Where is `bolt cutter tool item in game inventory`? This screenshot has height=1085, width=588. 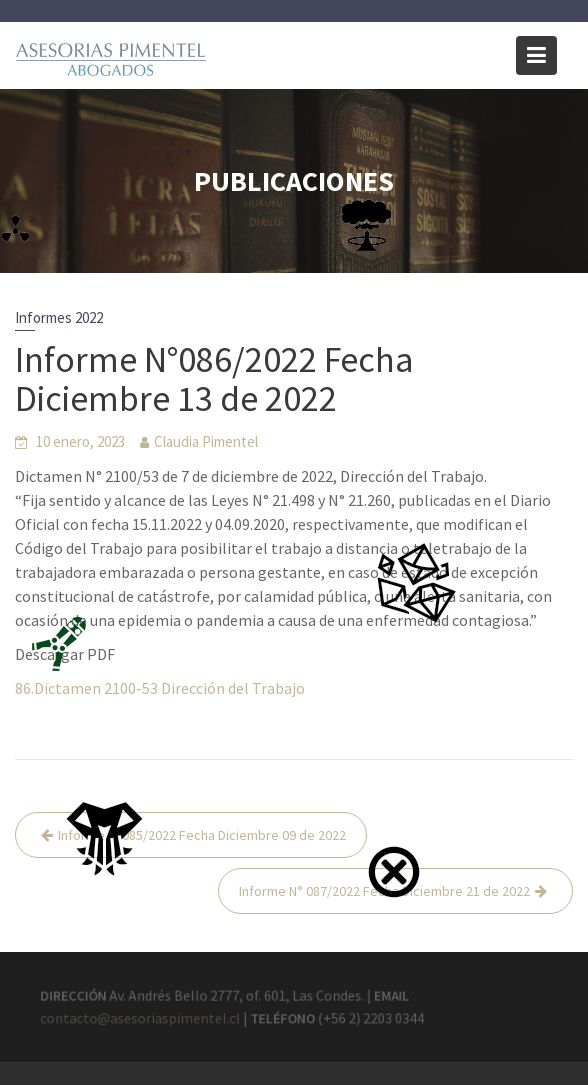 bolt cutter tool item in game inventory is located at coordinates (59, 643).